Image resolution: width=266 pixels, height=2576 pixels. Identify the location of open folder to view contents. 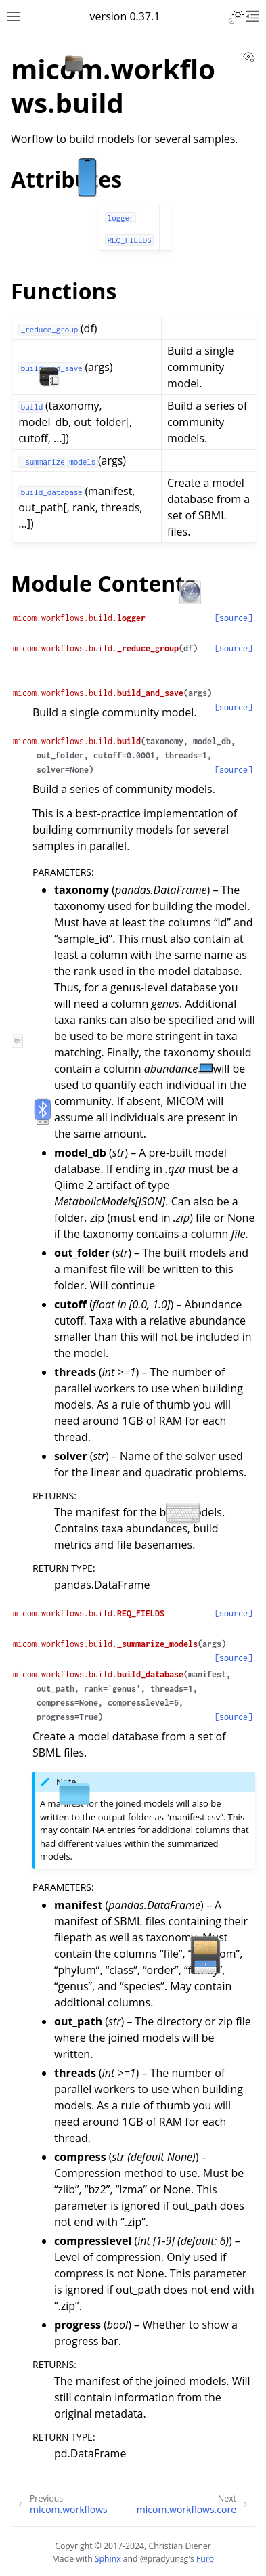
(74, 1793).